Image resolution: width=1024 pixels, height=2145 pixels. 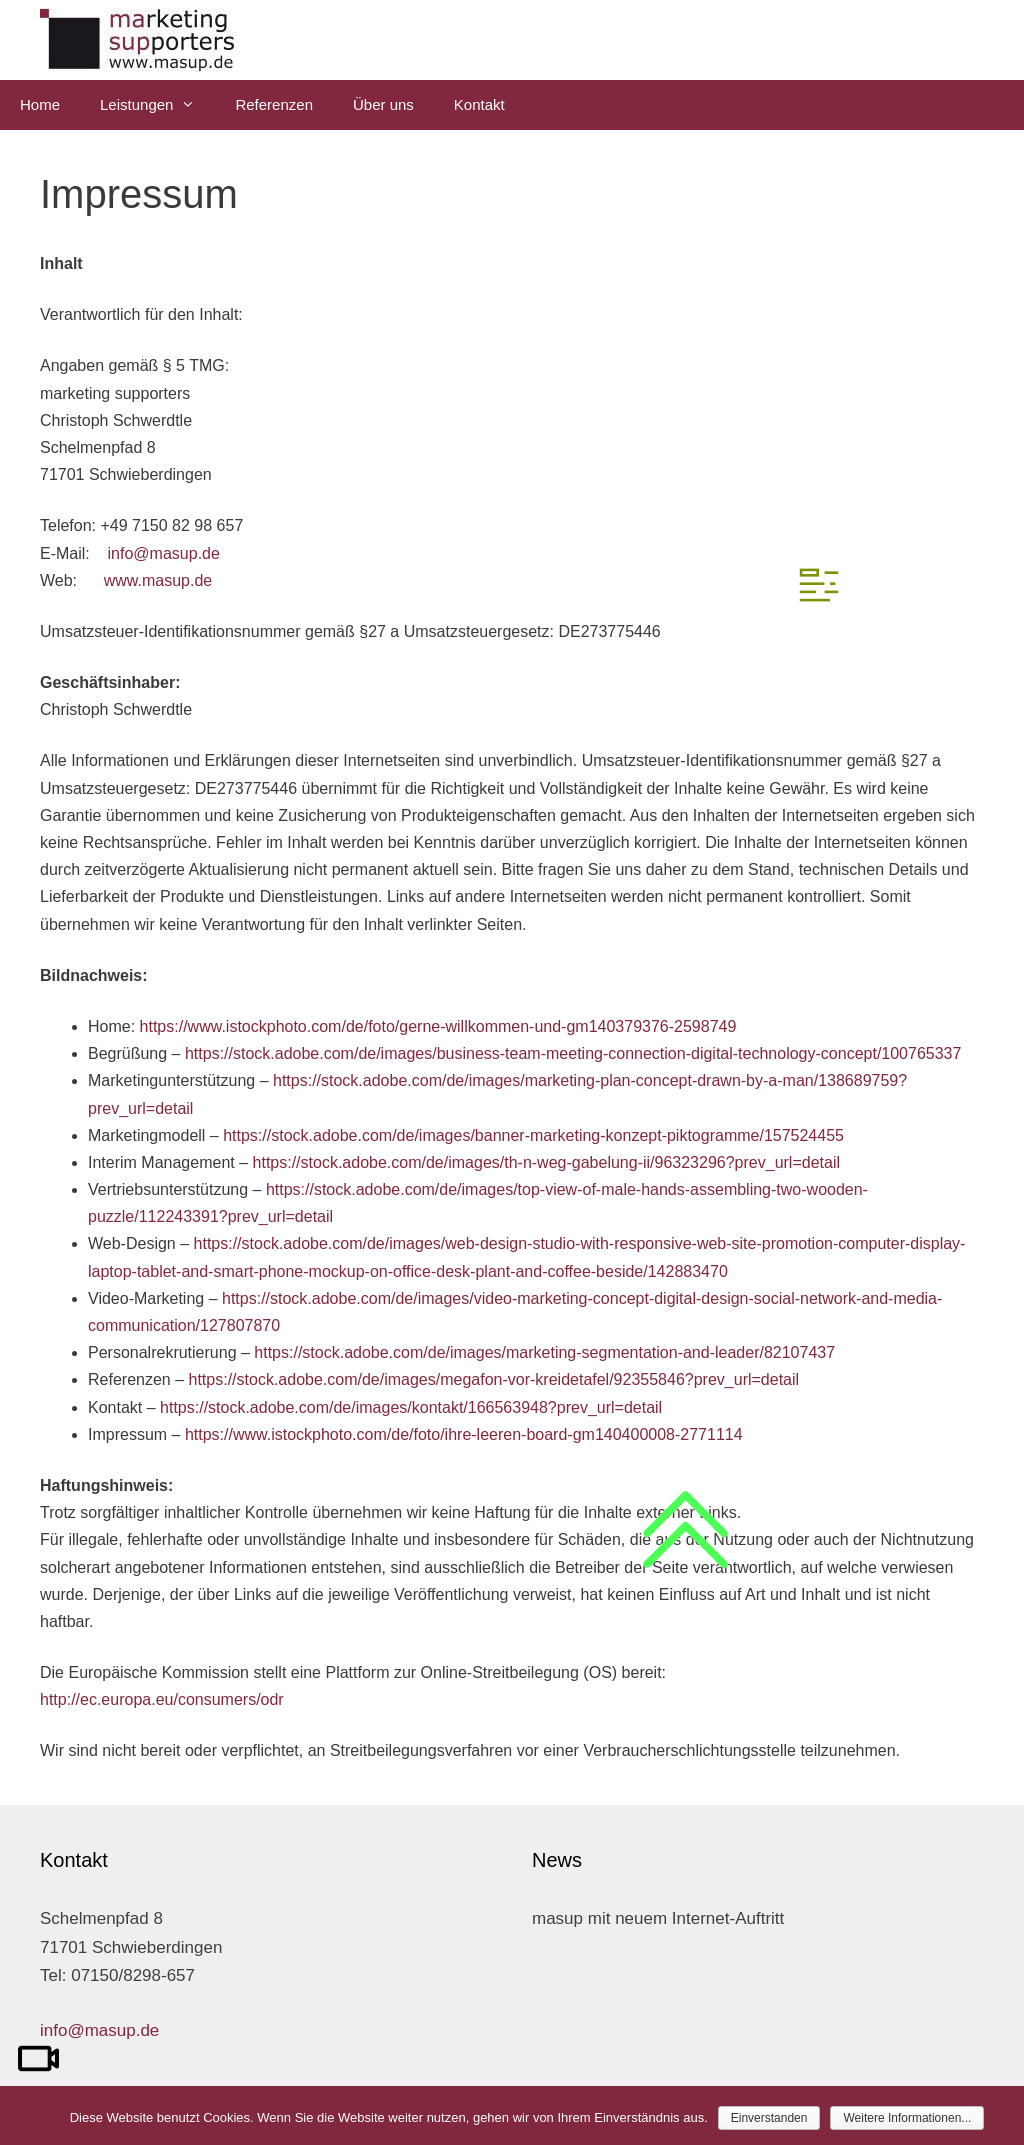 I want to click on indicates a keyword or reserved word in code, so click(x=819, y=585).